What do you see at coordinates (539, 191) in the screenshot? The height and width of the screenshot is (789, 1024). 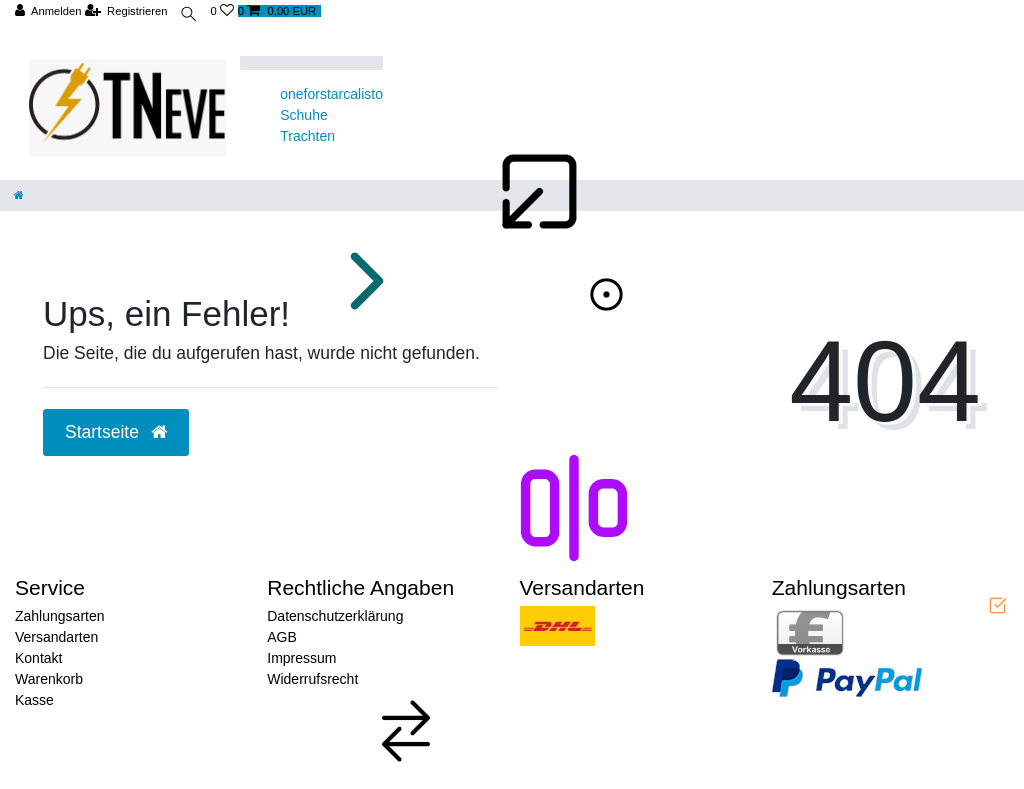 I see `move content outside the current container` at bounding box center [539, 191].